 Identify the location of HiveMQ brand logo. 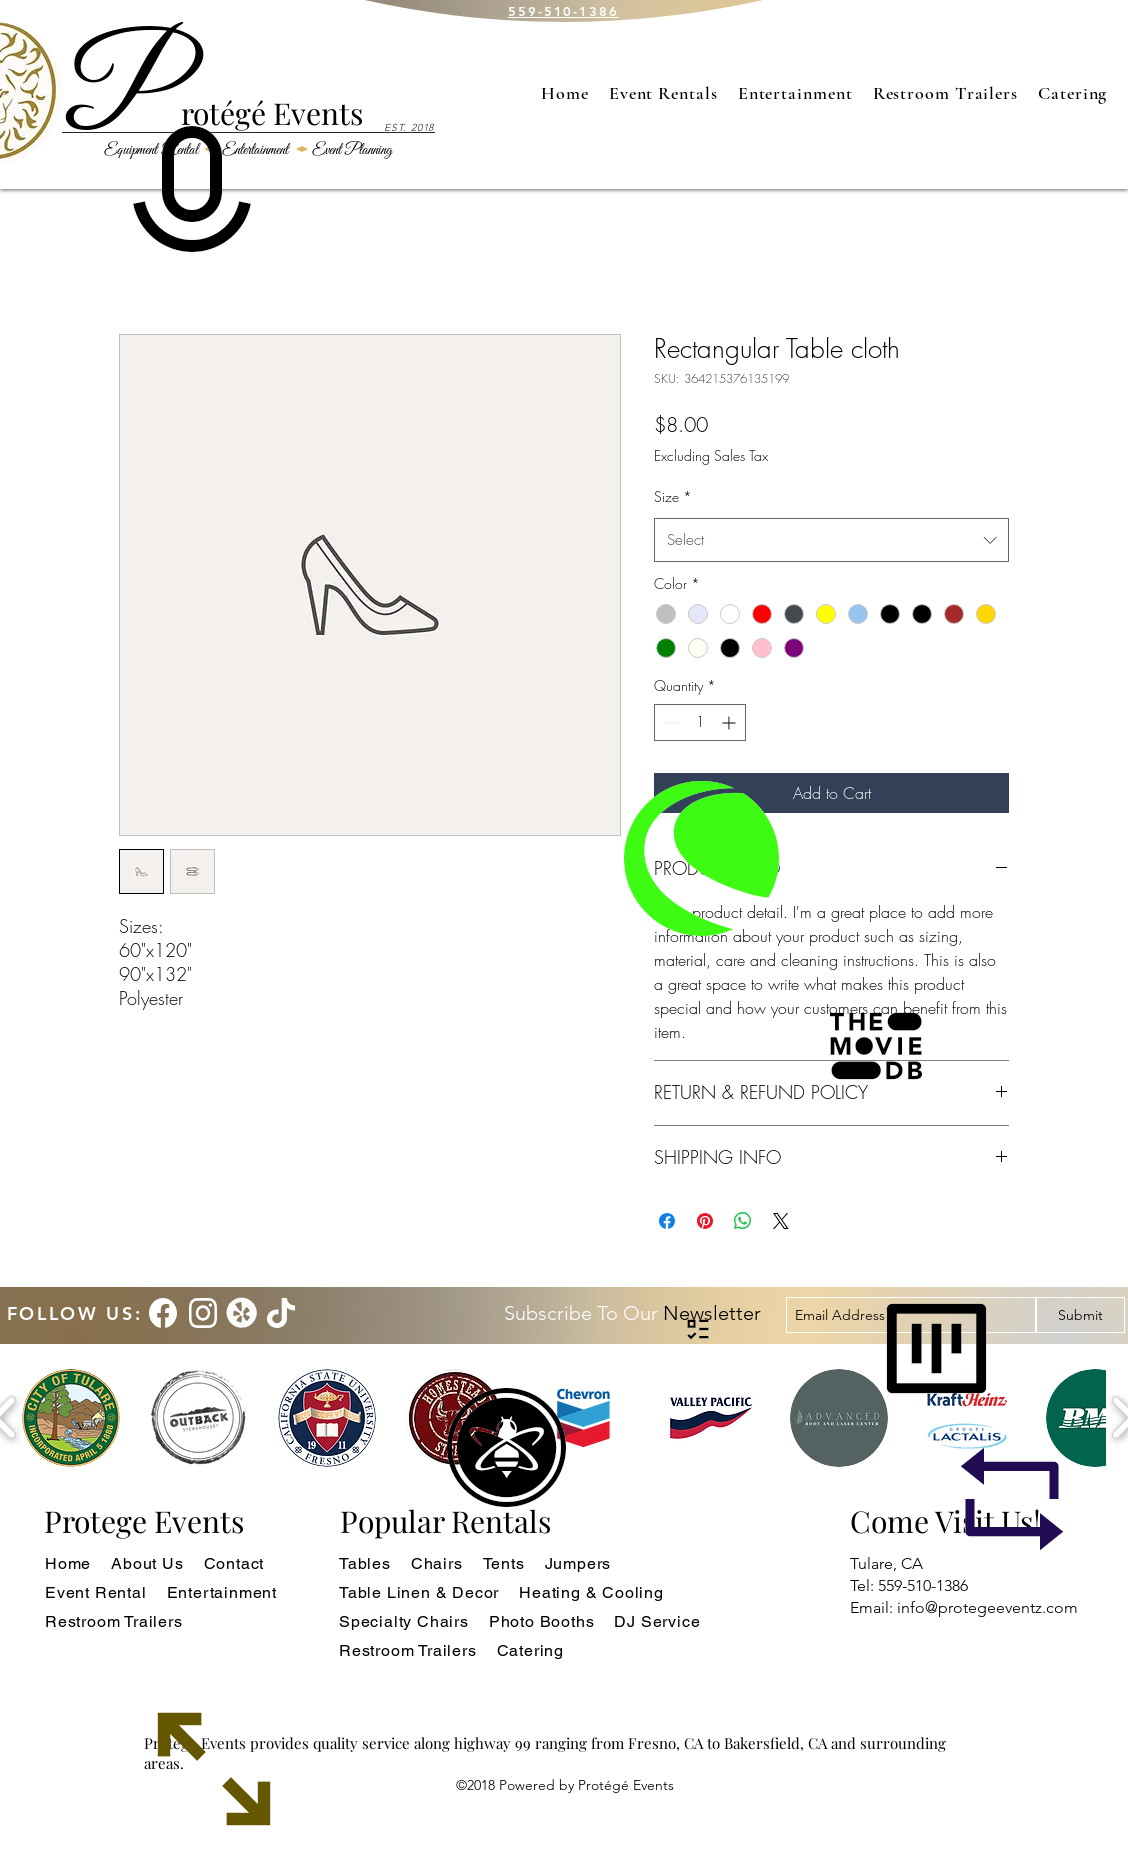
(506, 1447).